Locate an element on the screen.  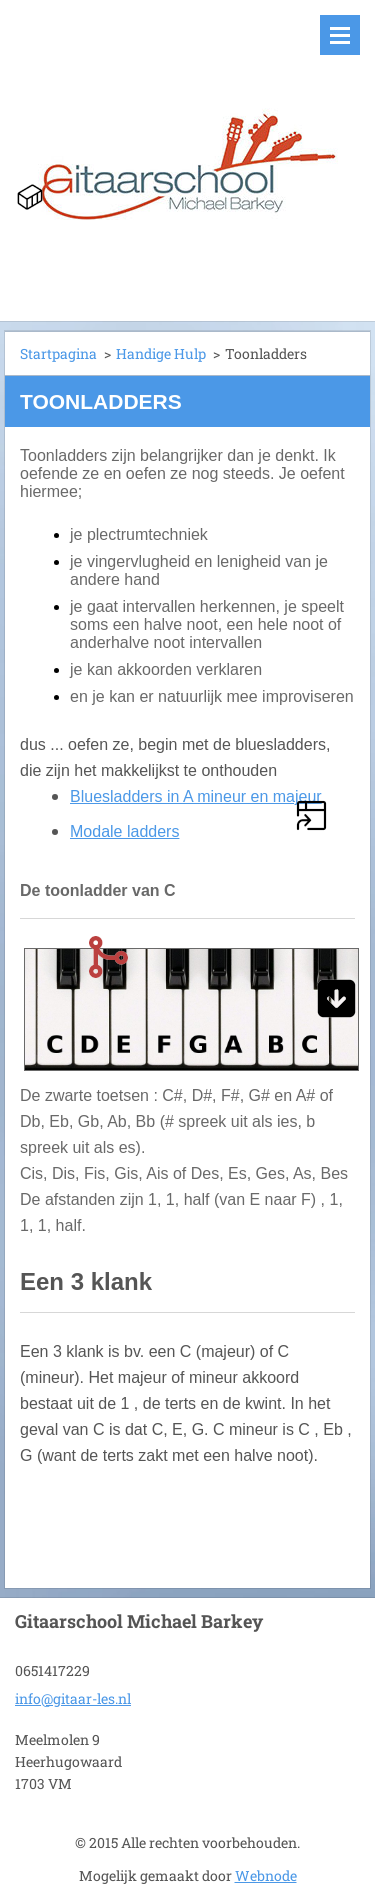
create a symbolic link to this project is located at coordinates (311, 815).